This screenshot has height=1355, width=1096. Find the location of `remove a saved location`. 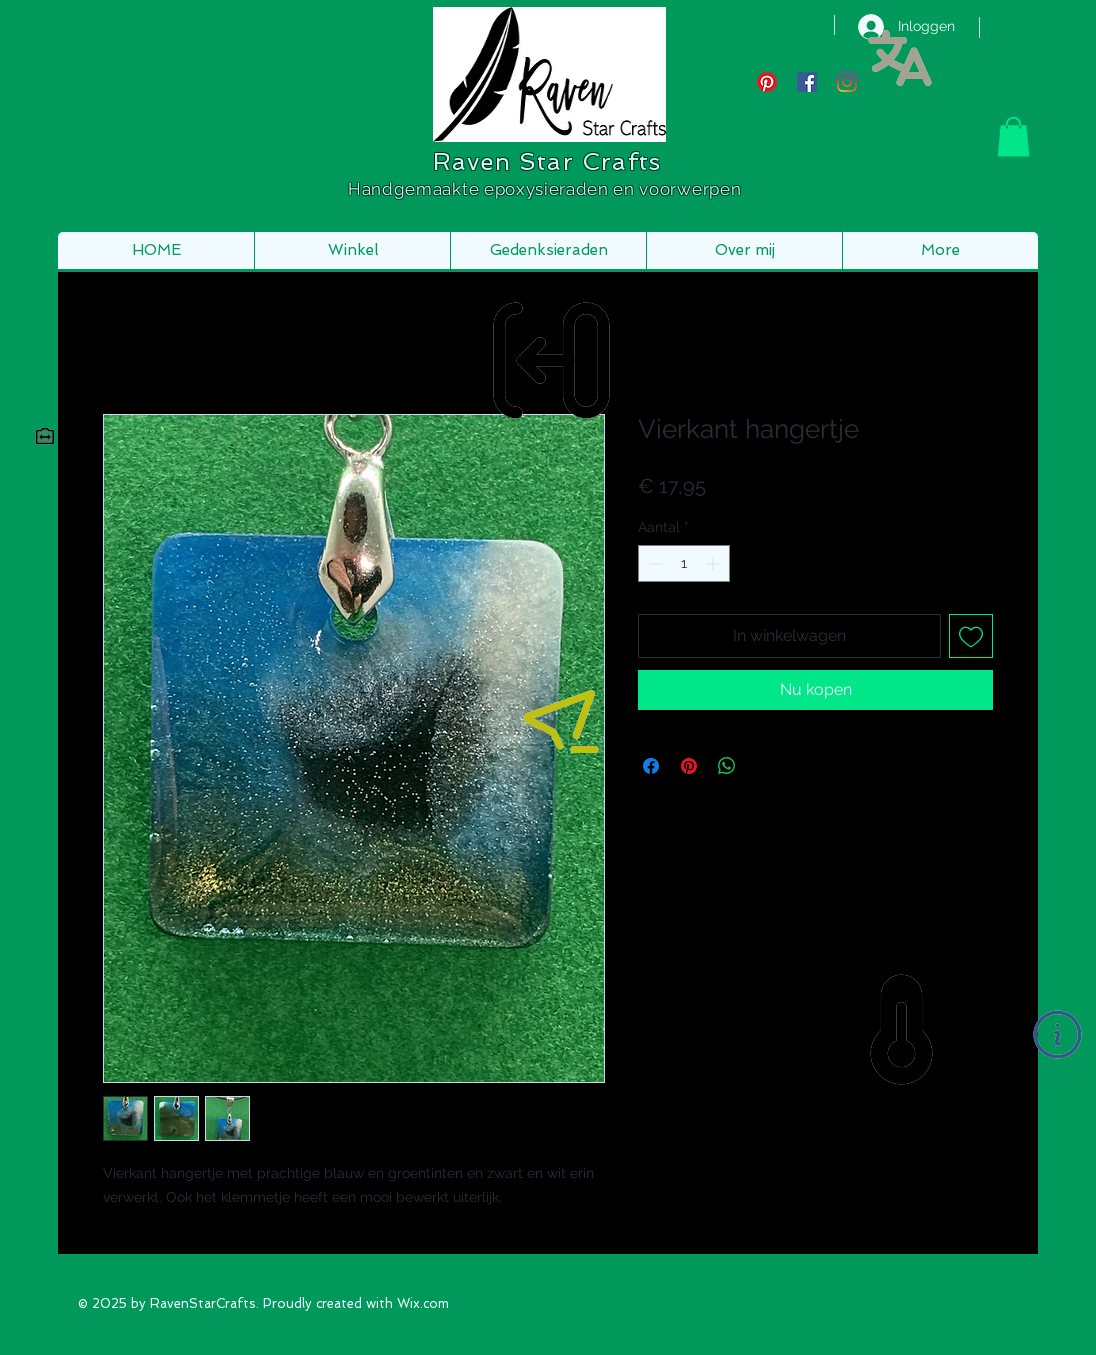

remove a saved location is located at coordinates (560, 725).